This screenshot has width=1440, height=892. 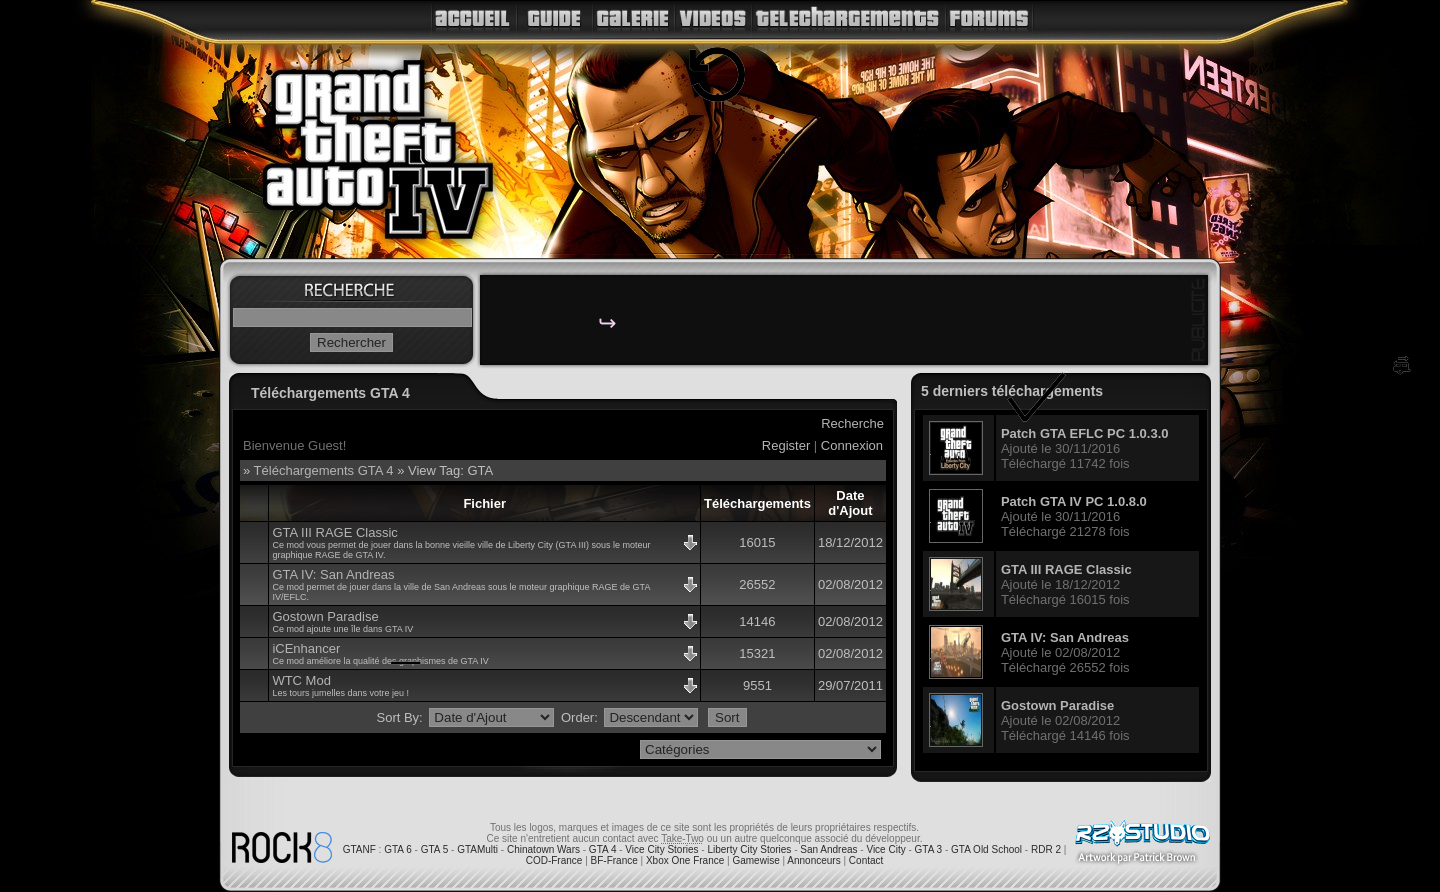 What do you see at coordinates (404, 661) in the screenshot?
I see `minimize the current window` at bounding box center [404, 661].